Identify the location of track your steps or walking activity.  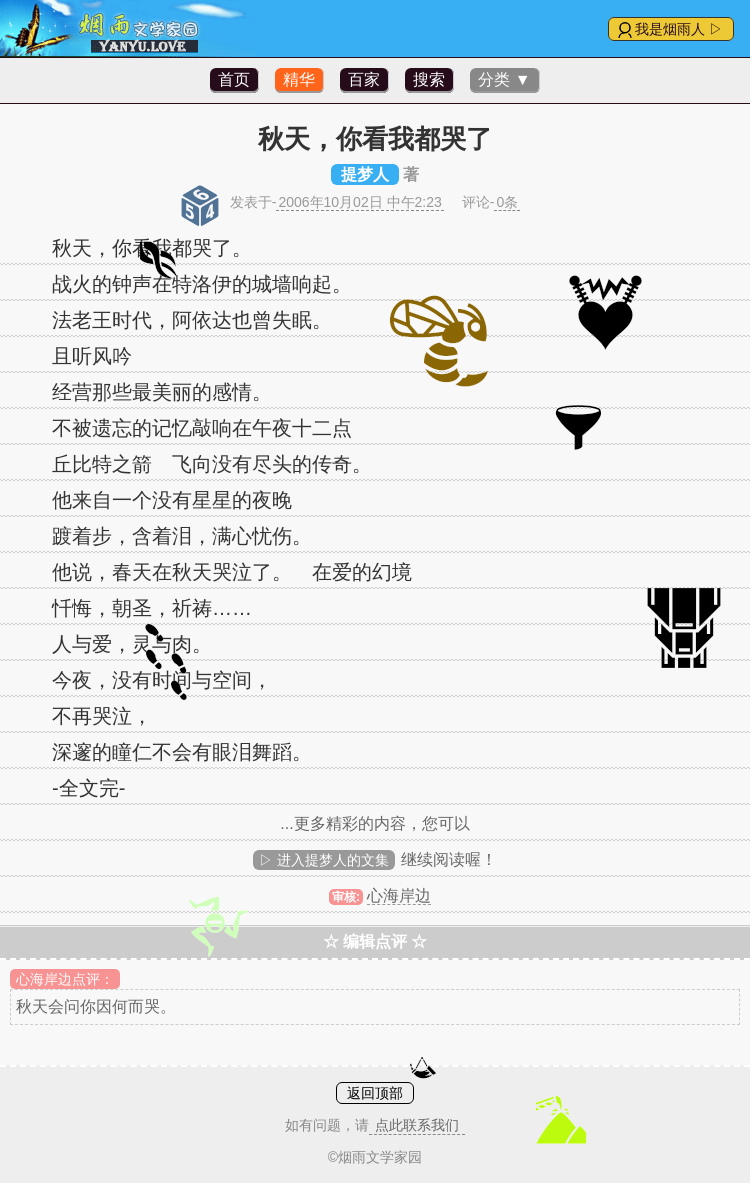
(166, 662).